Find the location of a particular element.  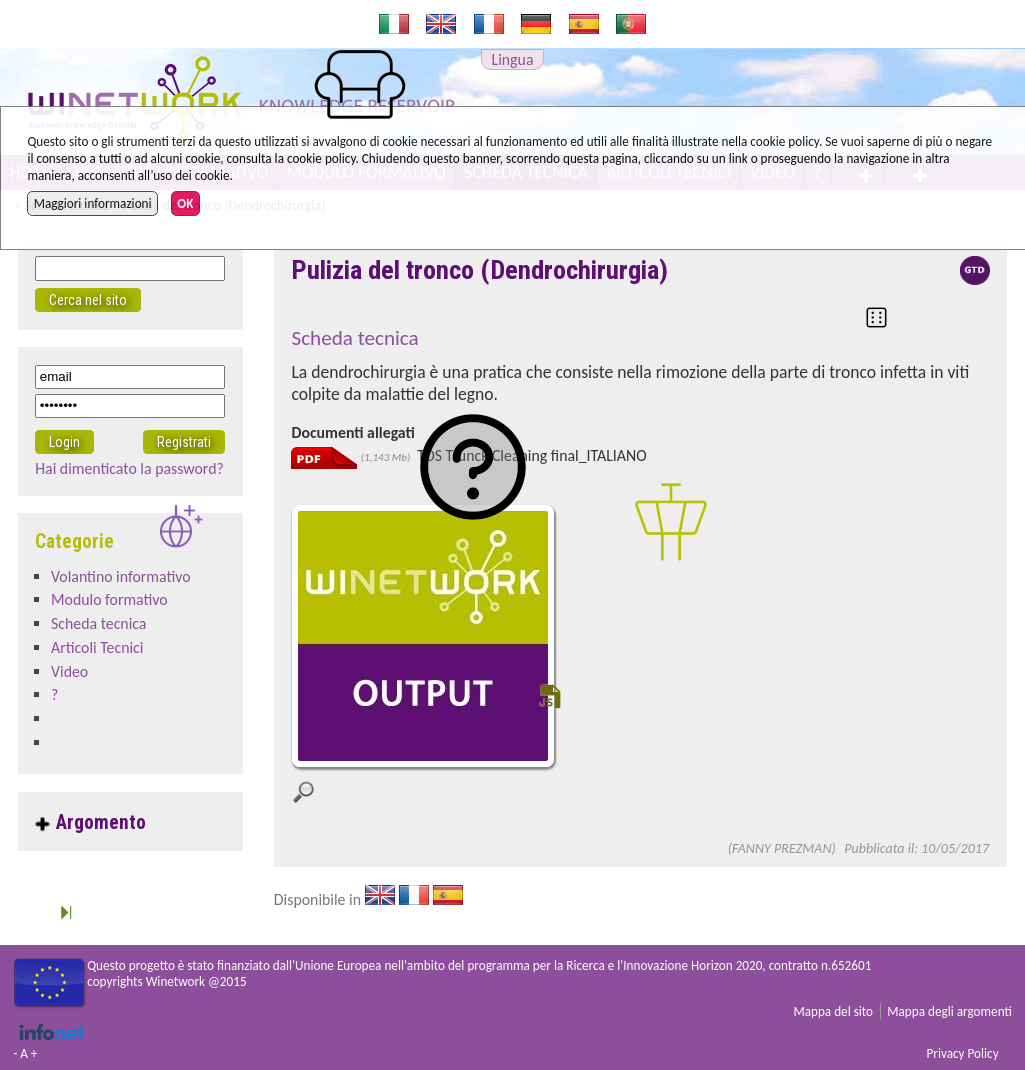

browse furniture or home decor items is located at coordinates (360, 86).